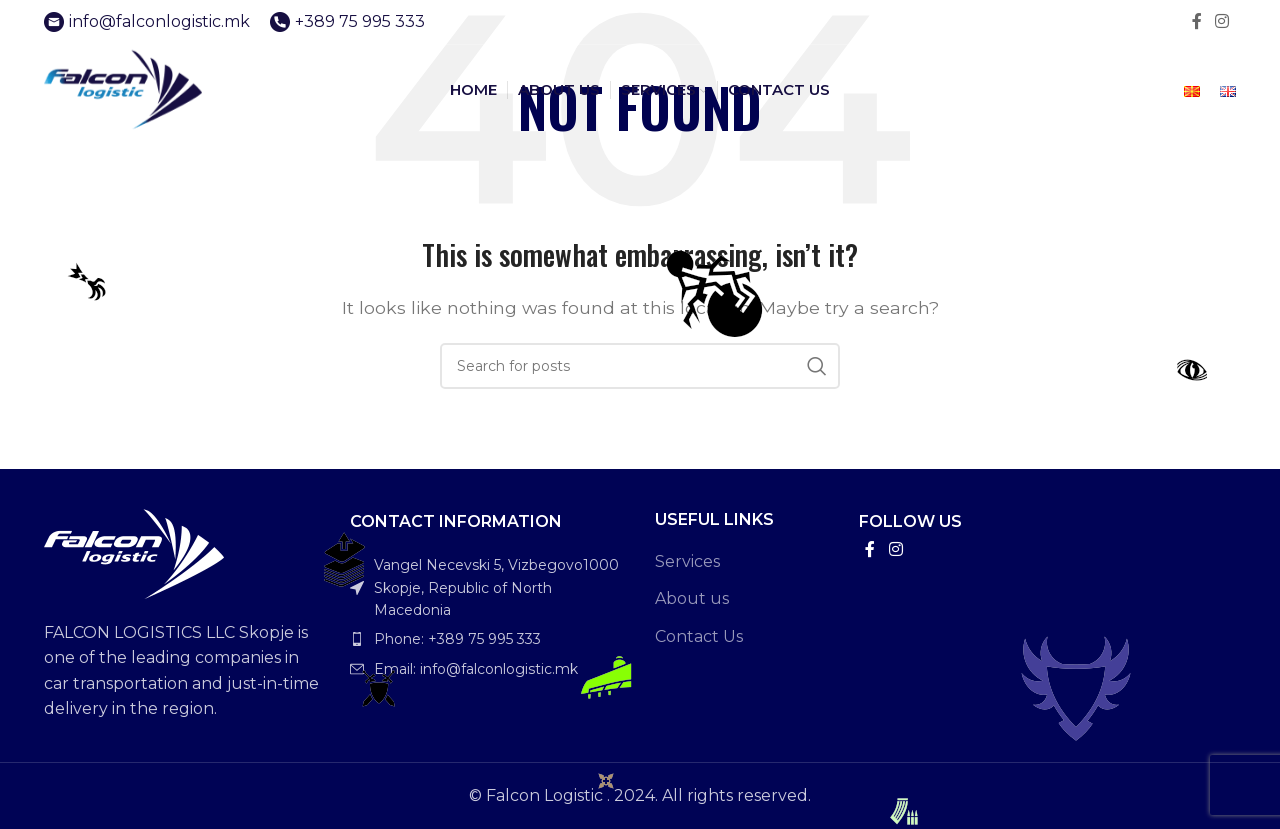  I want to click on access flight or travel features, so click(606, 678).